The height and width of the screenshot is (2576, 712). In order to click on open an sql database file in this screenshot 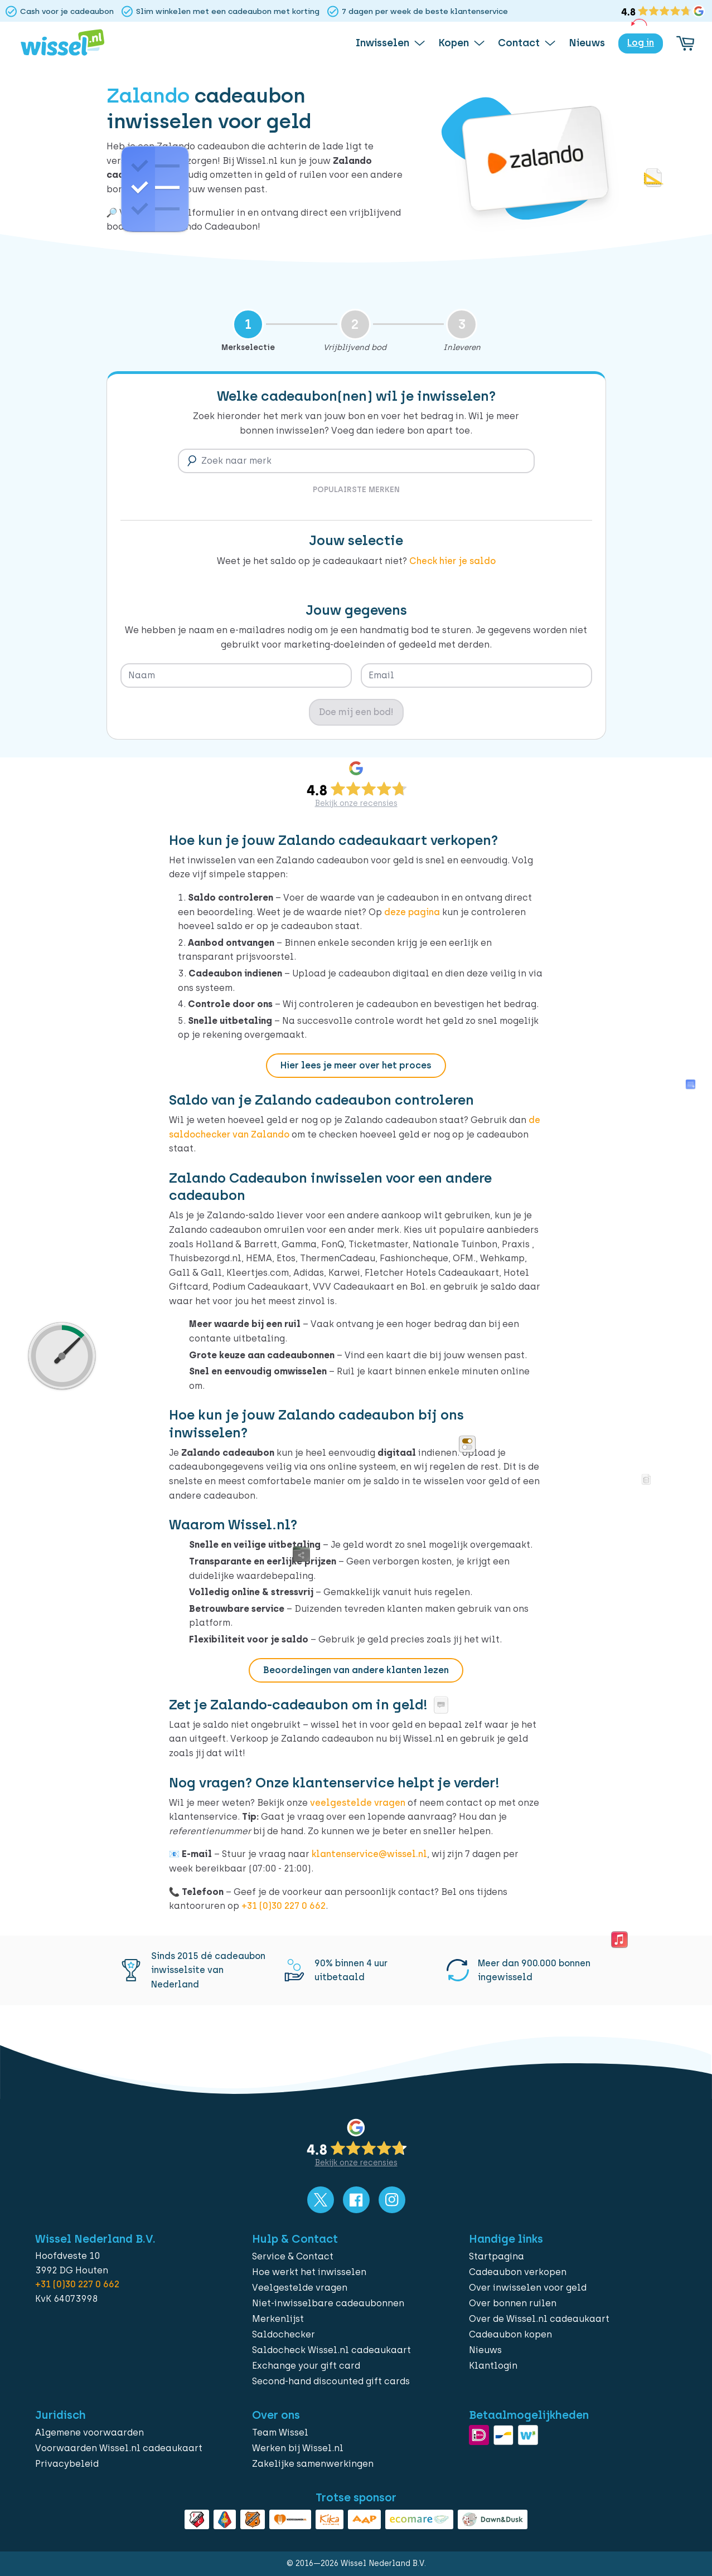, I will do `click(646, 1479)`.